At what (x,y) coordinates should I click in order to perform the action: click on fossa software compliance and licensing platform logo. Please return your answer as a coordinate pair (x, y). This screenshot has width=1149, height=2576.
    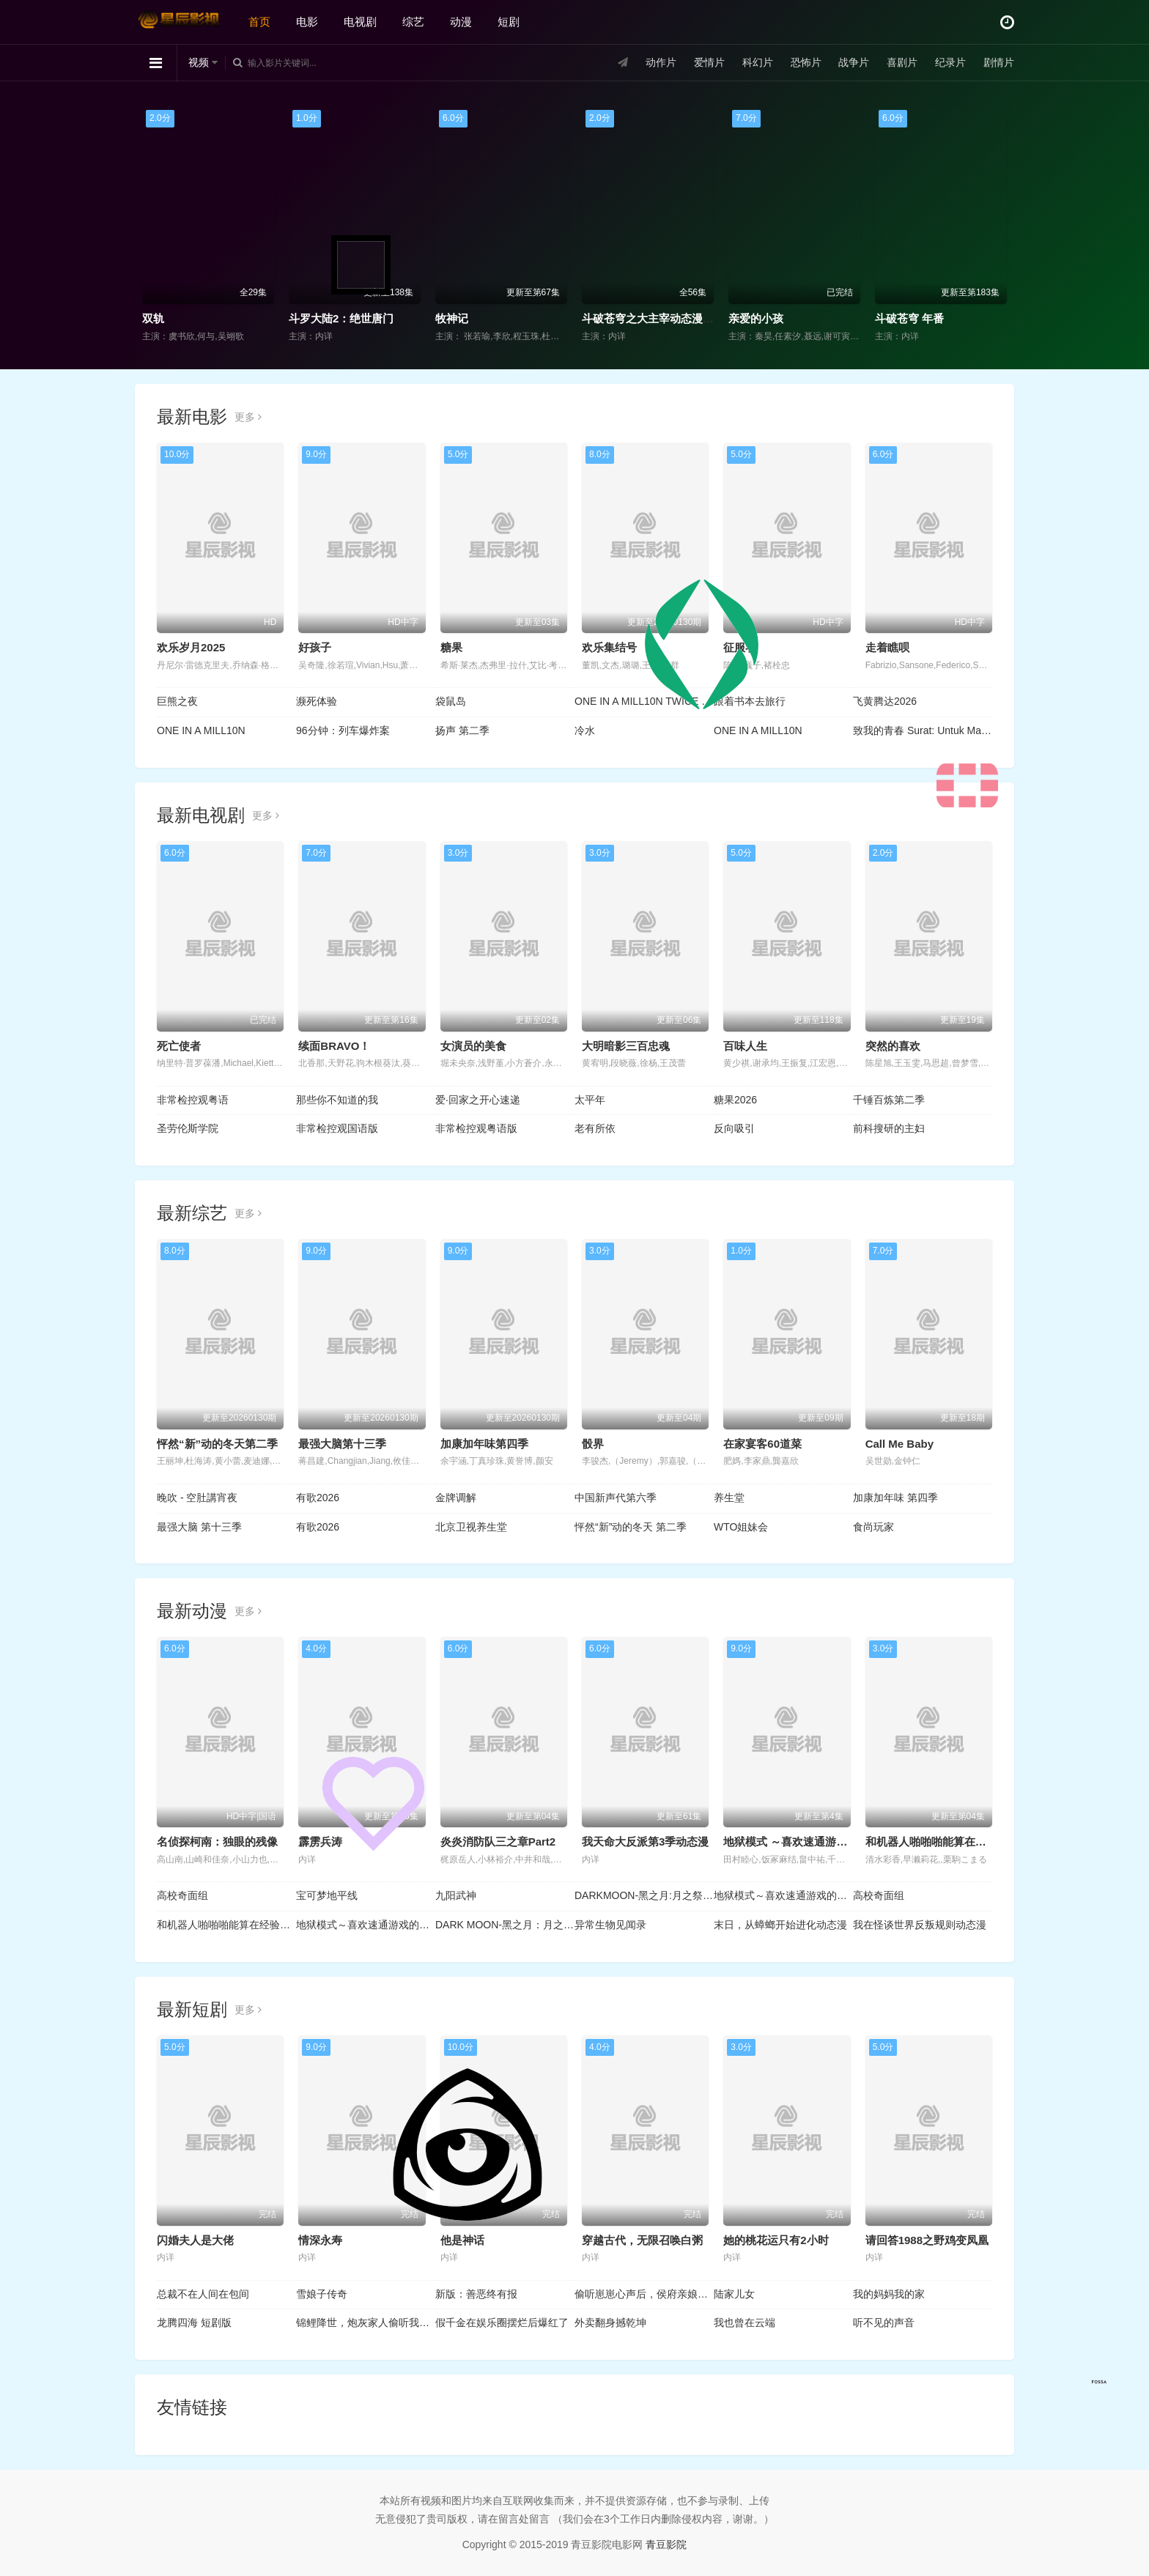
    Looking at the image, I should click on (1099, 2382).